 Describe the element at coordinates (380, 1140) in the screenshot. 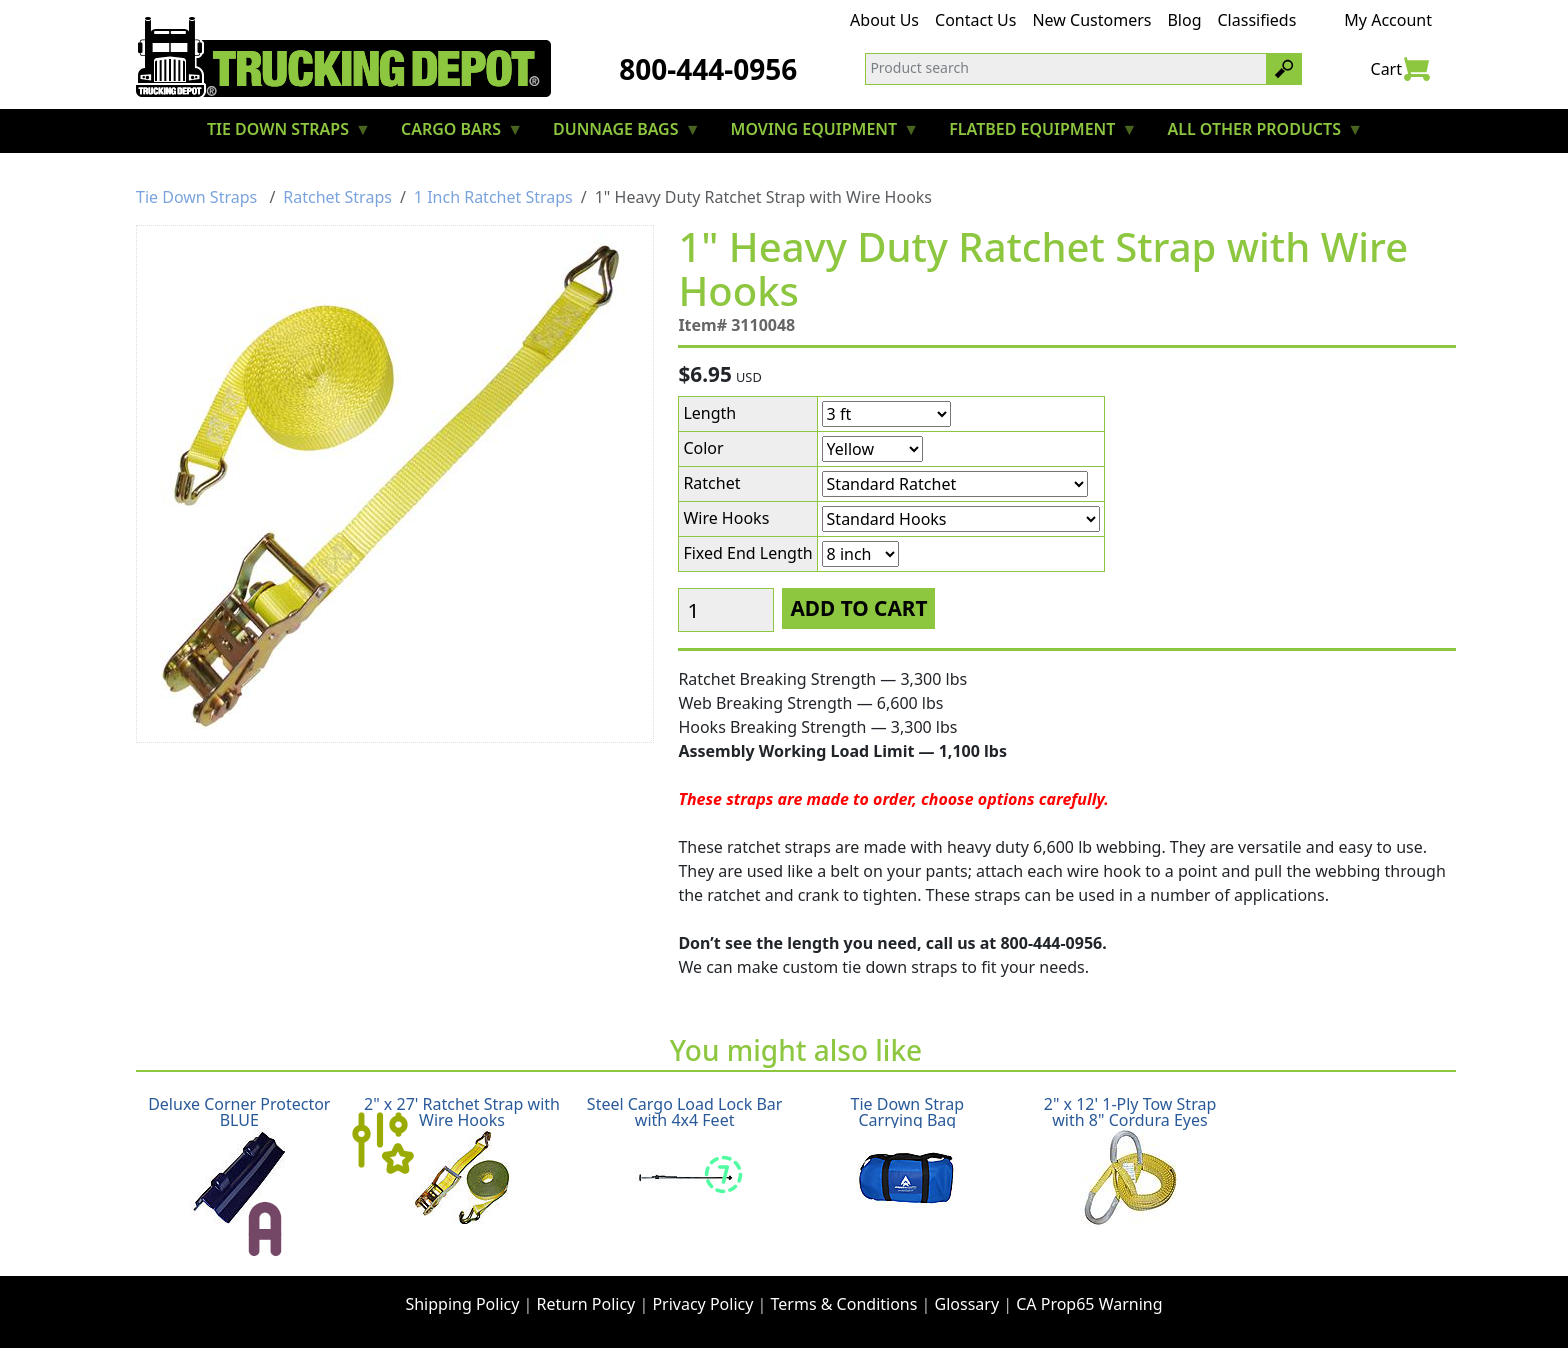

I see `adjust settings for starred items` at that location.